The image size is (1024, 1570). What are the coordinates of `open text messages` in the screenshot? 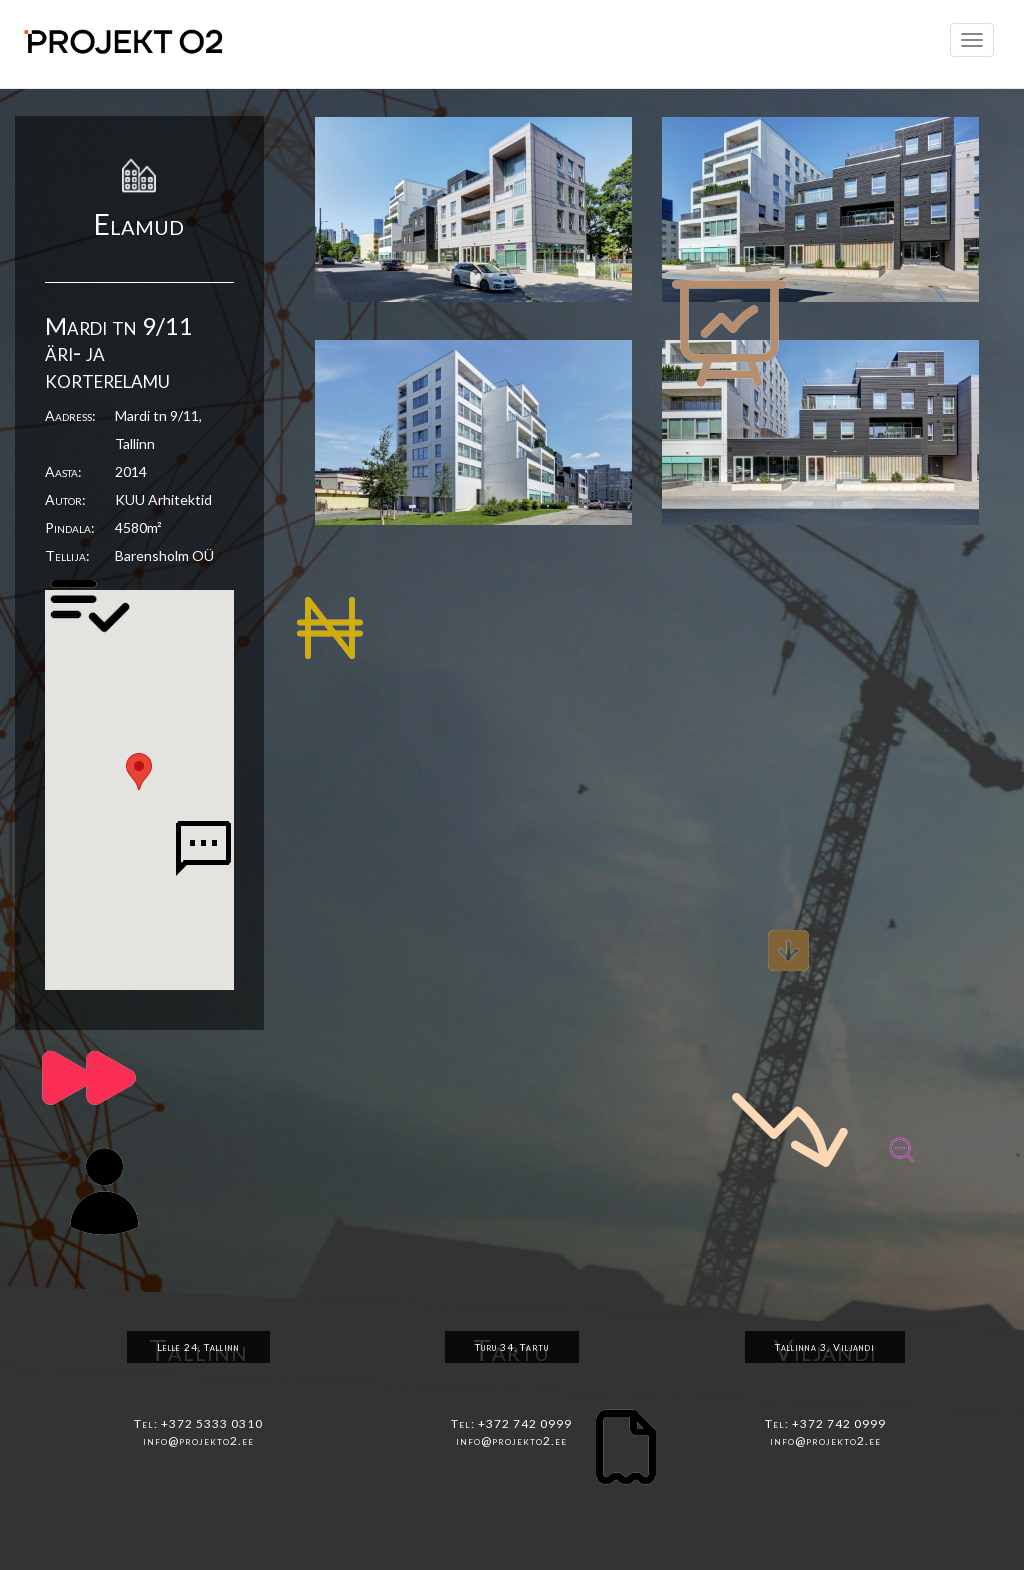 It's located at (203, 848).